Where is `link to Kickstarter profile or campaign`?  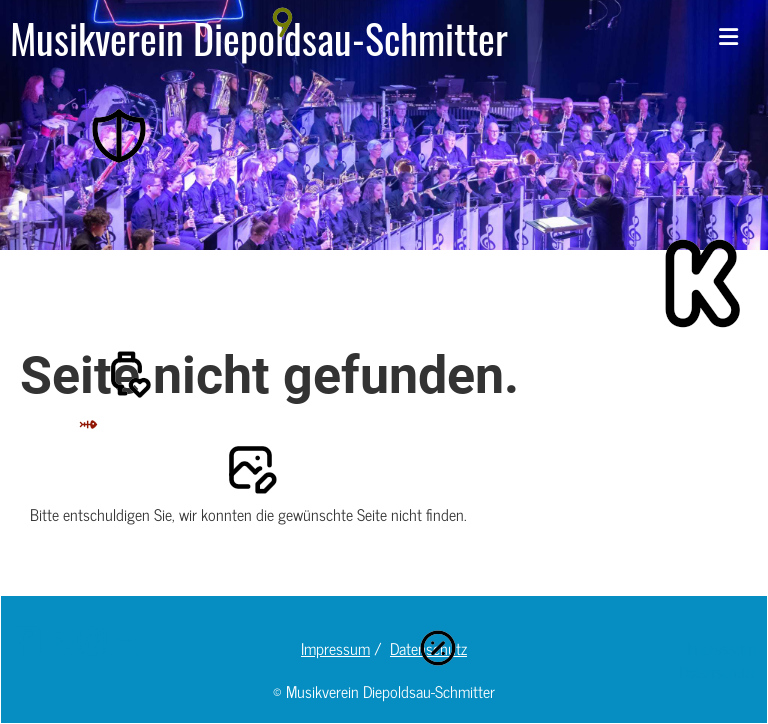
link to Kickstarter profile or campaign is located at coordinates (700, 283).